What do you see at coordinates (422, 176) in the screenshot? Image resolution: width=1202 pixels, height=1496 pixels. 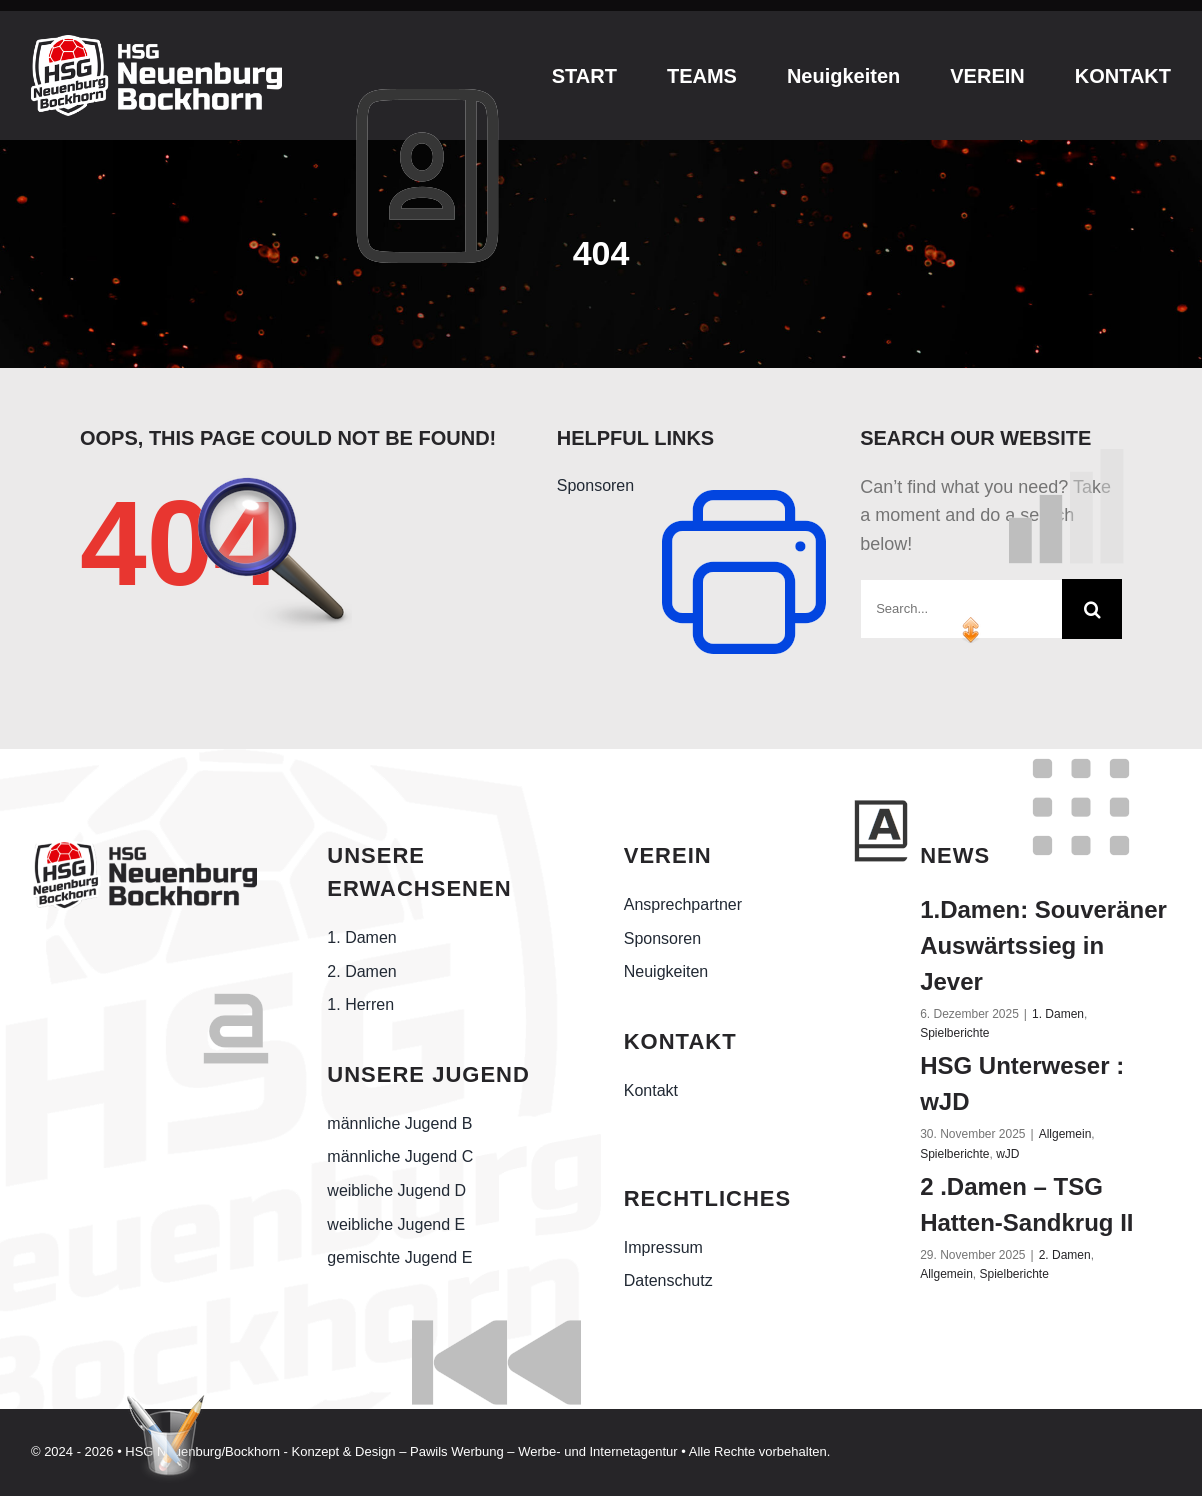 I see `open contacts app` at bounding box center [422, 176].